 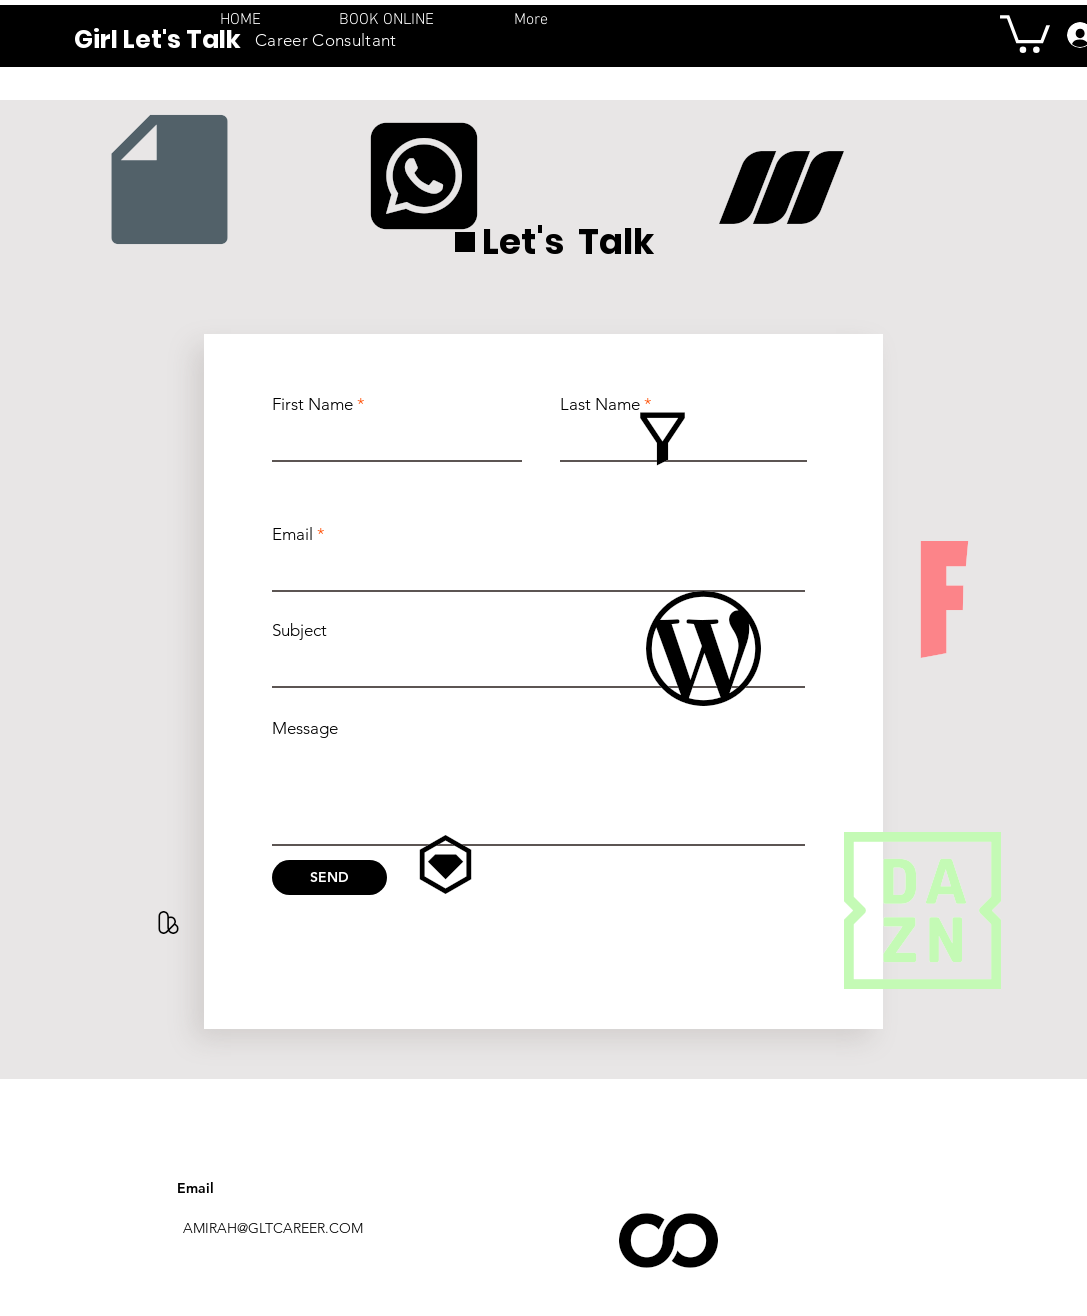 I want to click on open the DAZN sports streaming app, so click(x=922, y=910).